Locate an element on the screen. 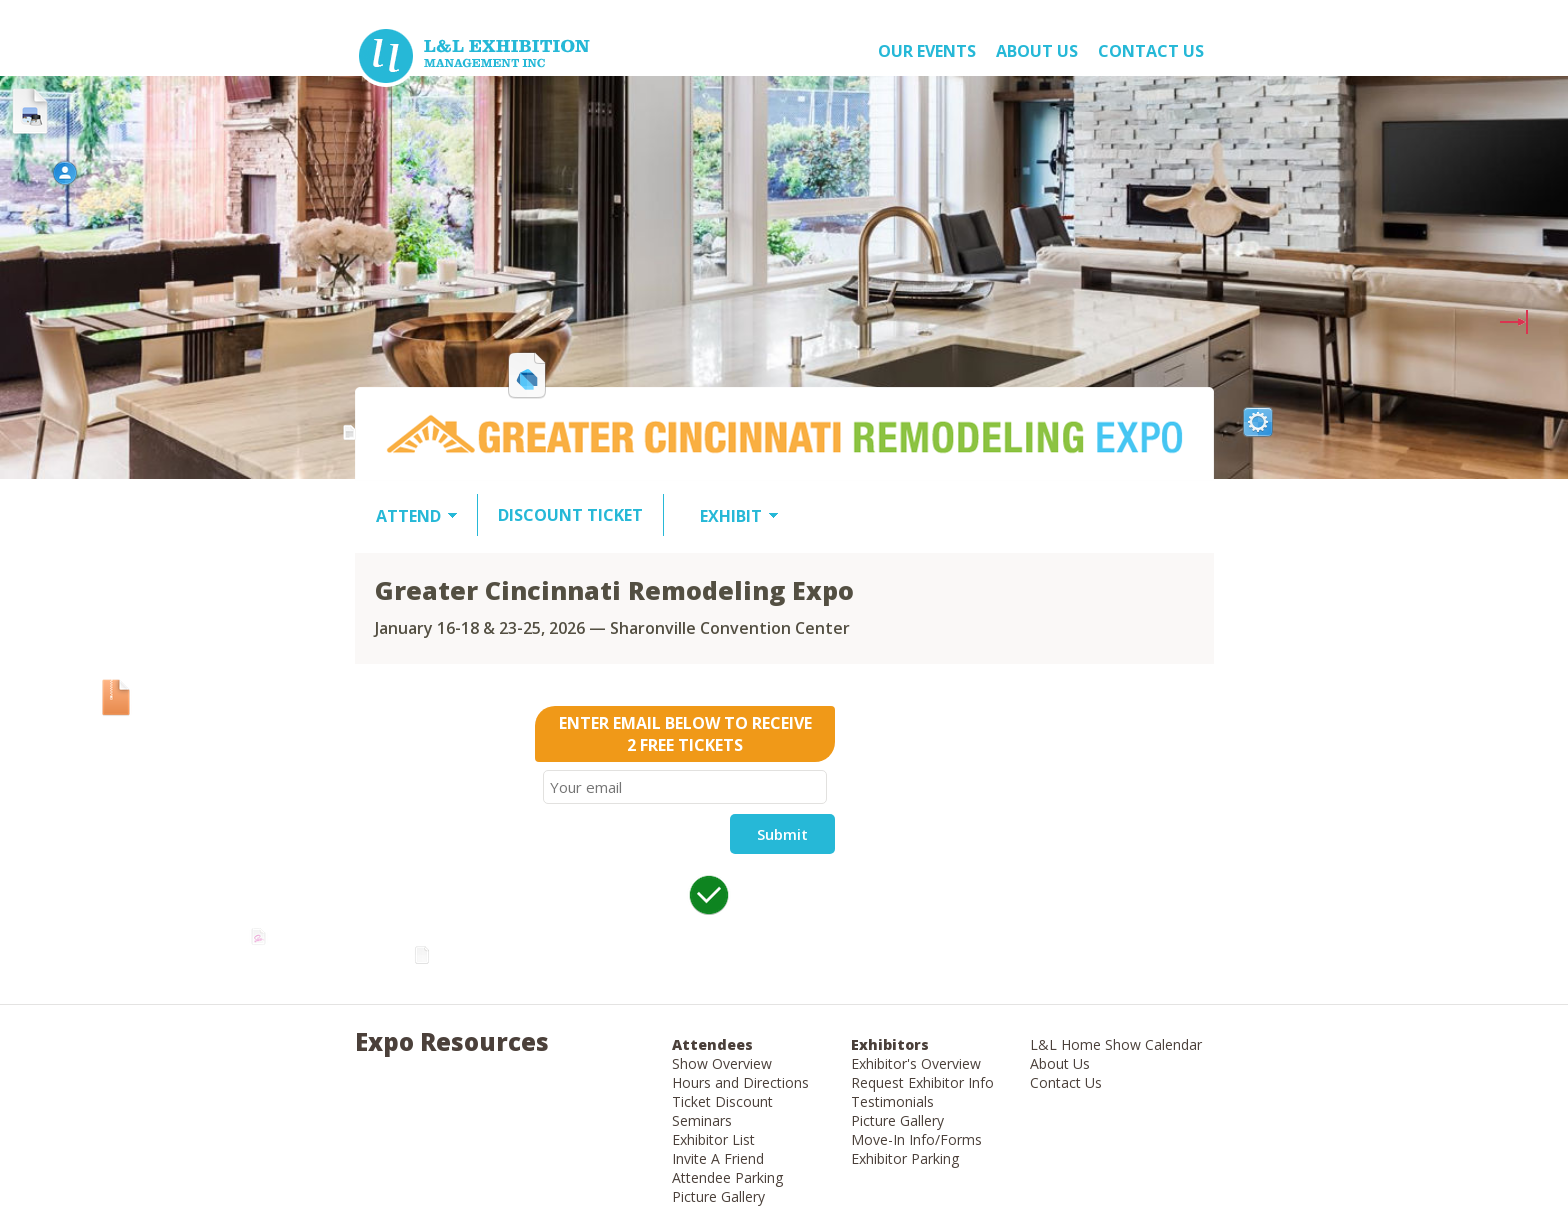  view user profile information is located at coordinates (65, 173).